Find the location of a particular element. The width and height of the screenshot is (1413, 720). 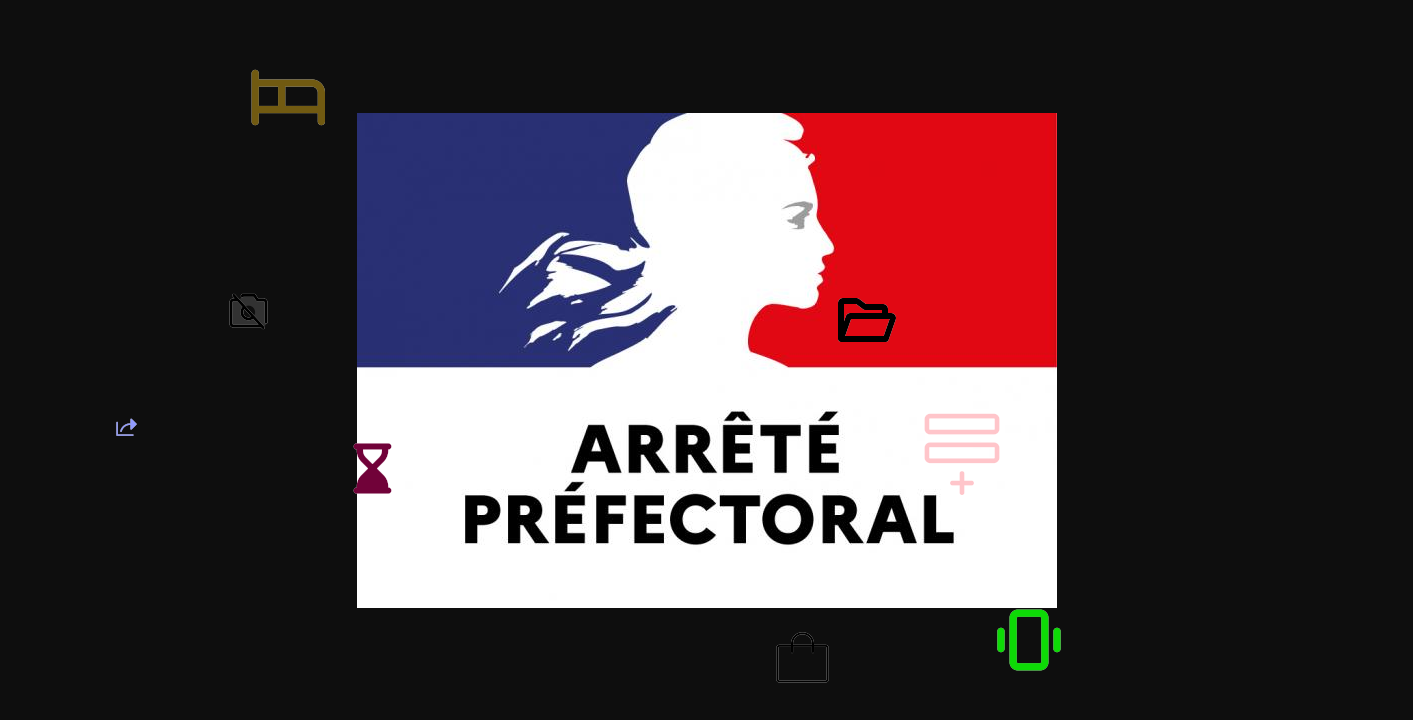

enable vibrate mode on your device is located at coordinates (1029, 640).